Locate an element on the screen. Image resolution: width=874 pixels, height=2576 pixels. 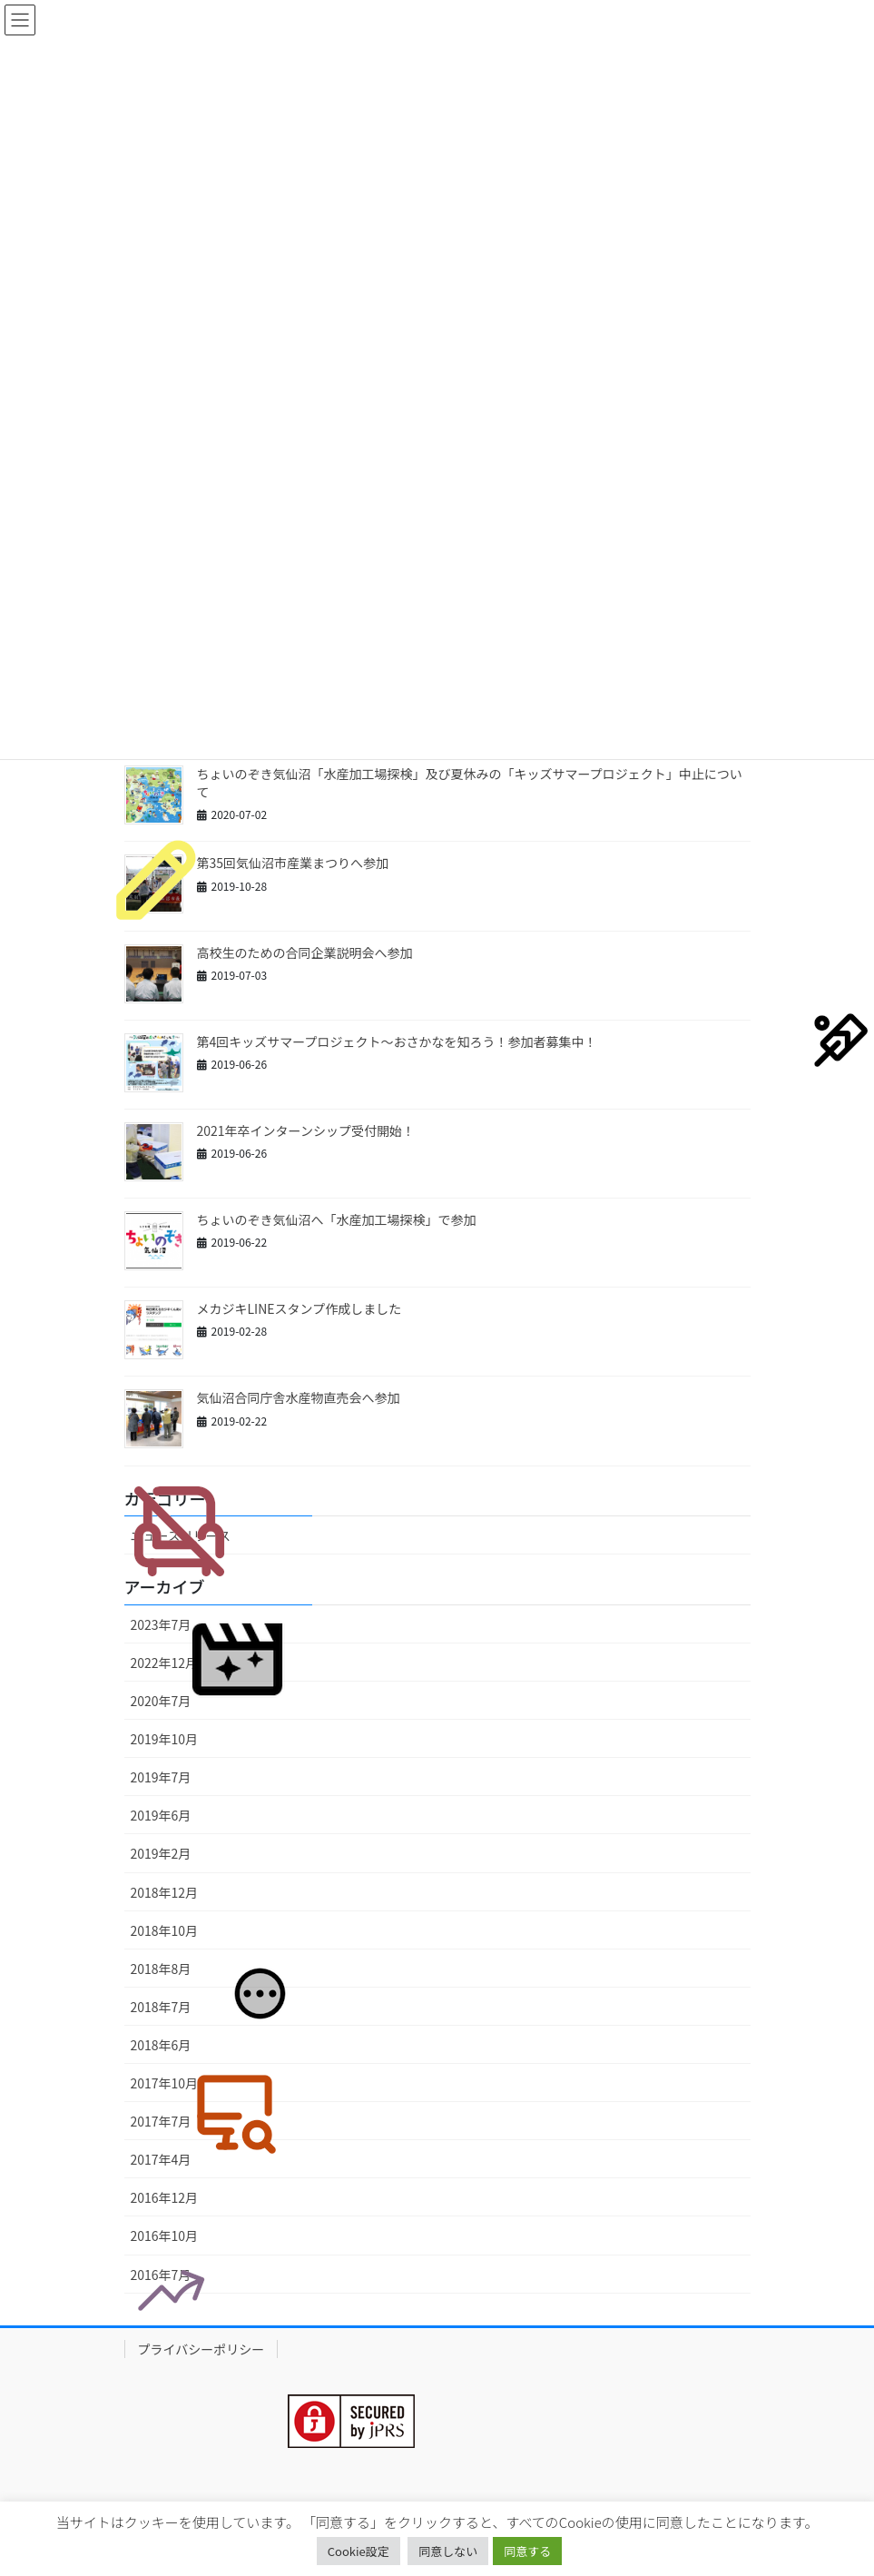
view more options or actions is located at coordinates (260, 1993).